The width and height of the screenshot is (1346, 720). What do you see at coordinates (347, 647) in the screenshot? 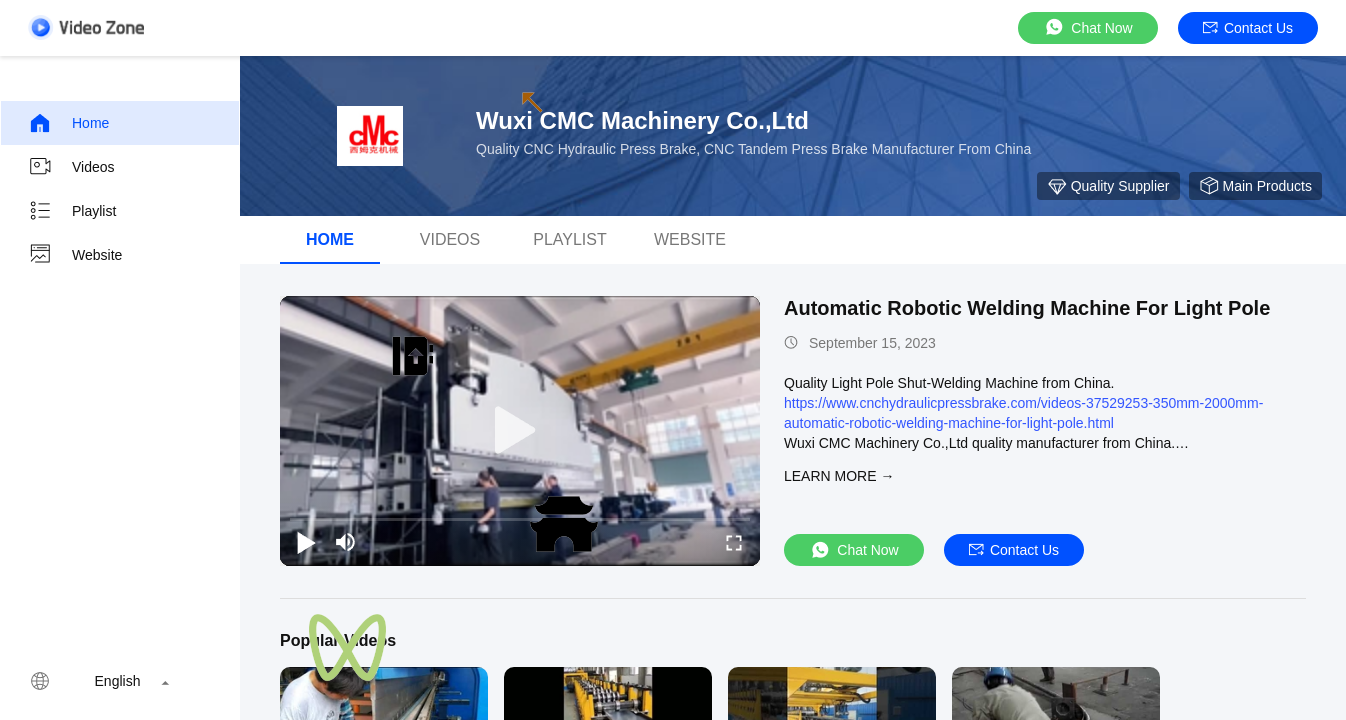
I see `open wechat channels` at bounding box center [347, 647].